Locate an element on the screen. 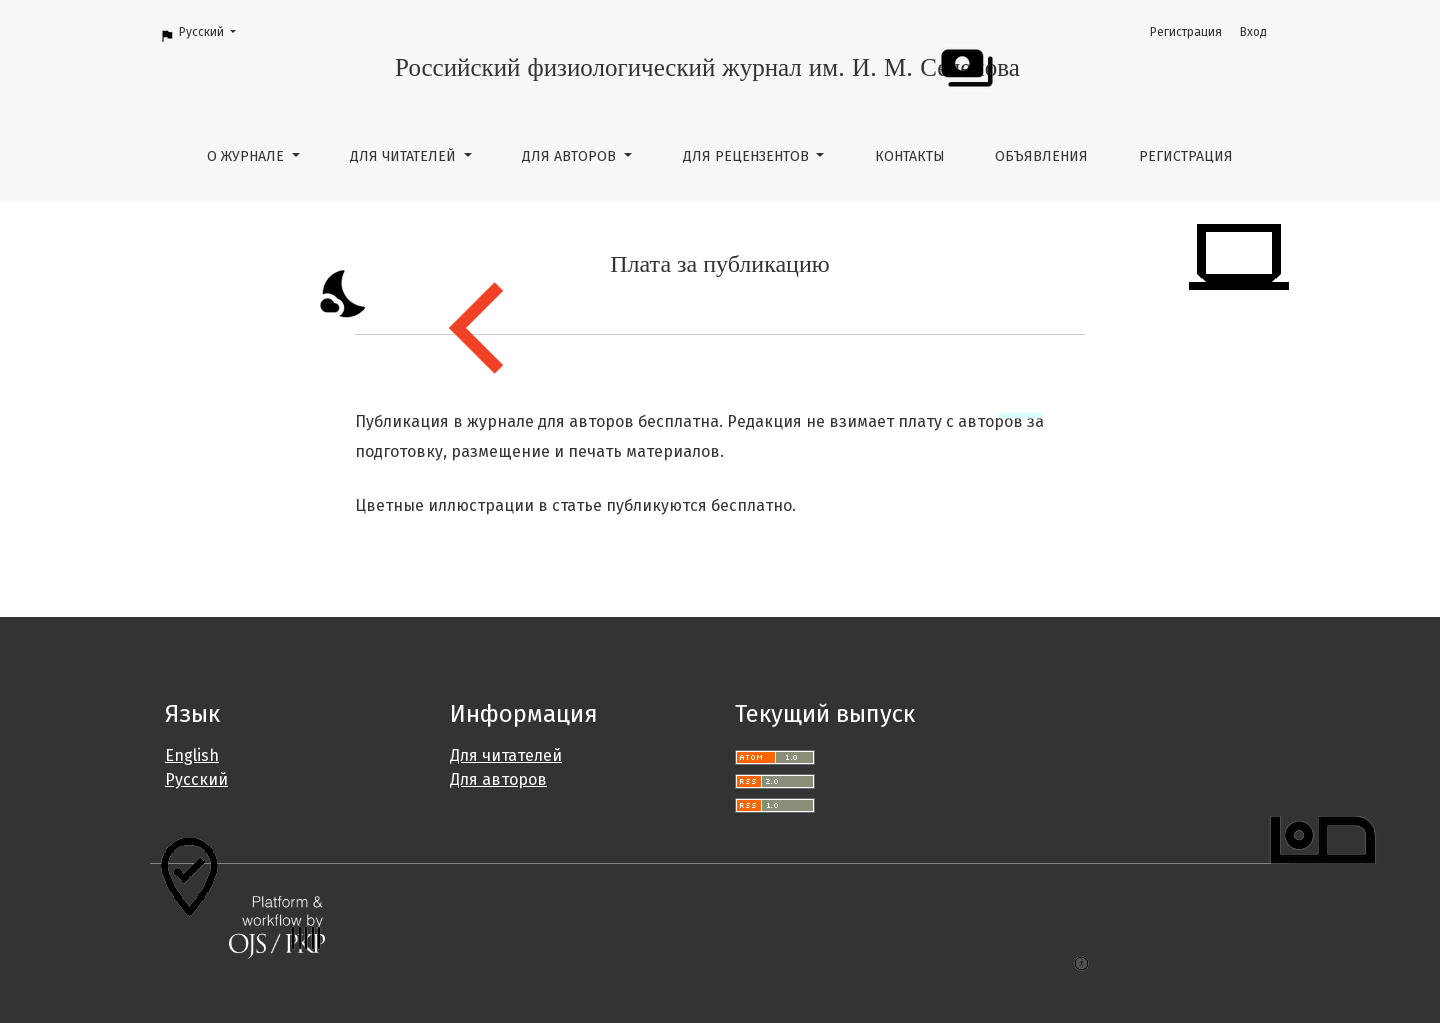 The height and width of the screenshot is (1023, 1440). flag or bookmark this item is located at coordinates (167, 36).